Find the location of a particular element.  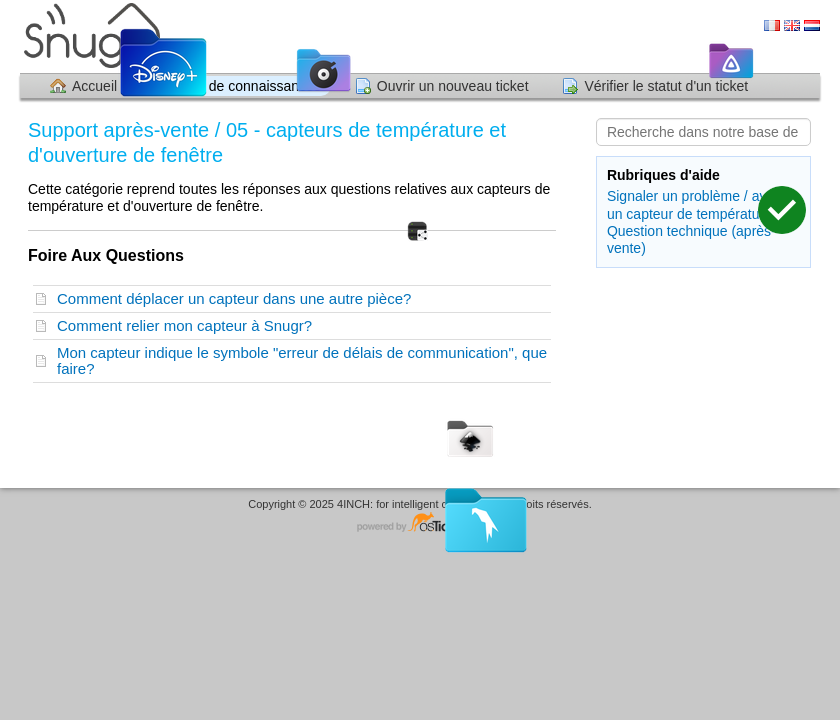

configure network server sharing preferences is located at coordinates (417, 231).